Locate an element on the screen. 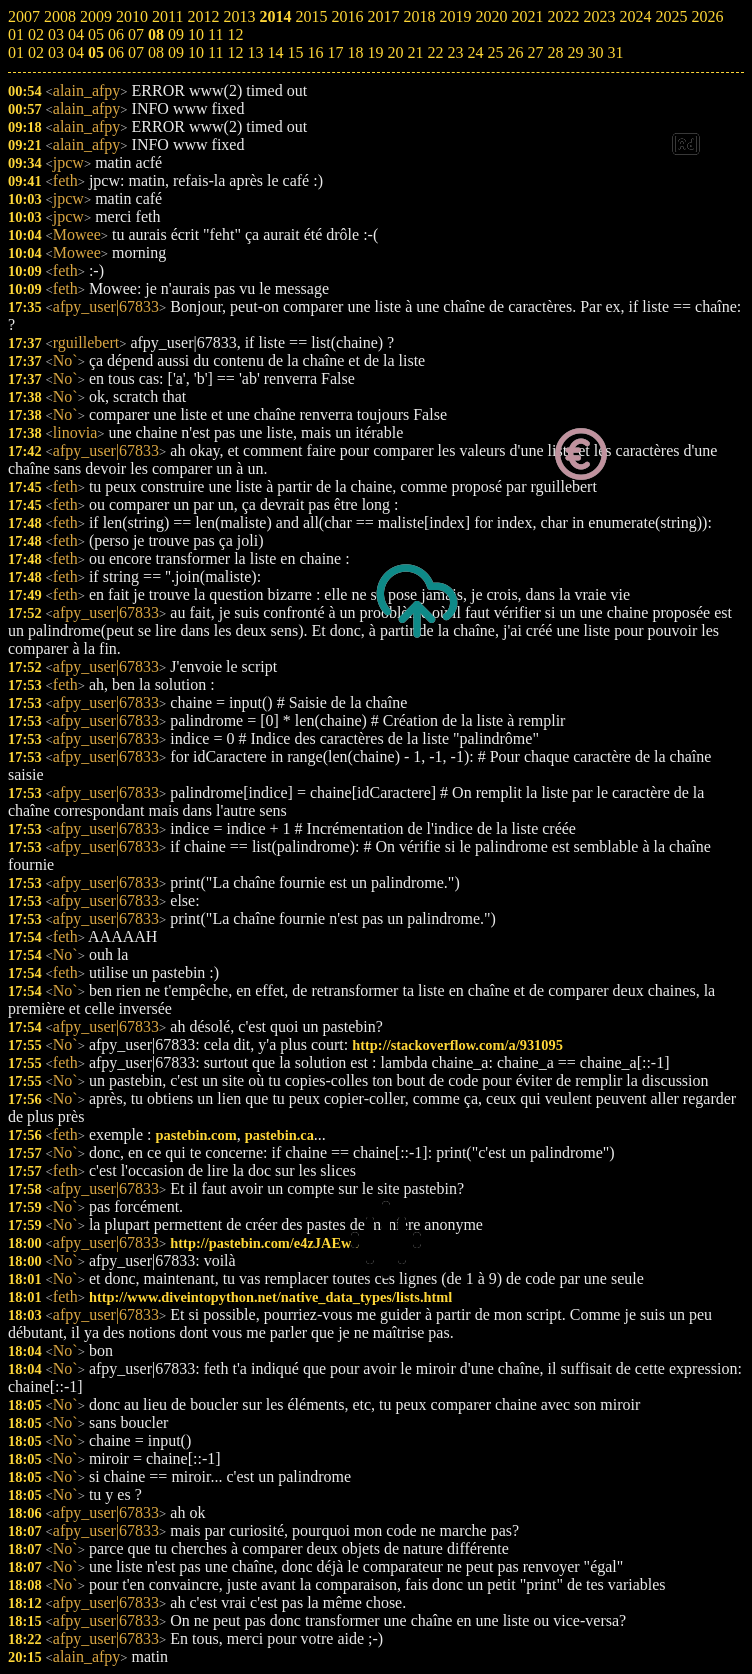 The height and width of the screenshot is (1674, 752). indicates sponsored or advertising content is located at coordinates (686, 144).